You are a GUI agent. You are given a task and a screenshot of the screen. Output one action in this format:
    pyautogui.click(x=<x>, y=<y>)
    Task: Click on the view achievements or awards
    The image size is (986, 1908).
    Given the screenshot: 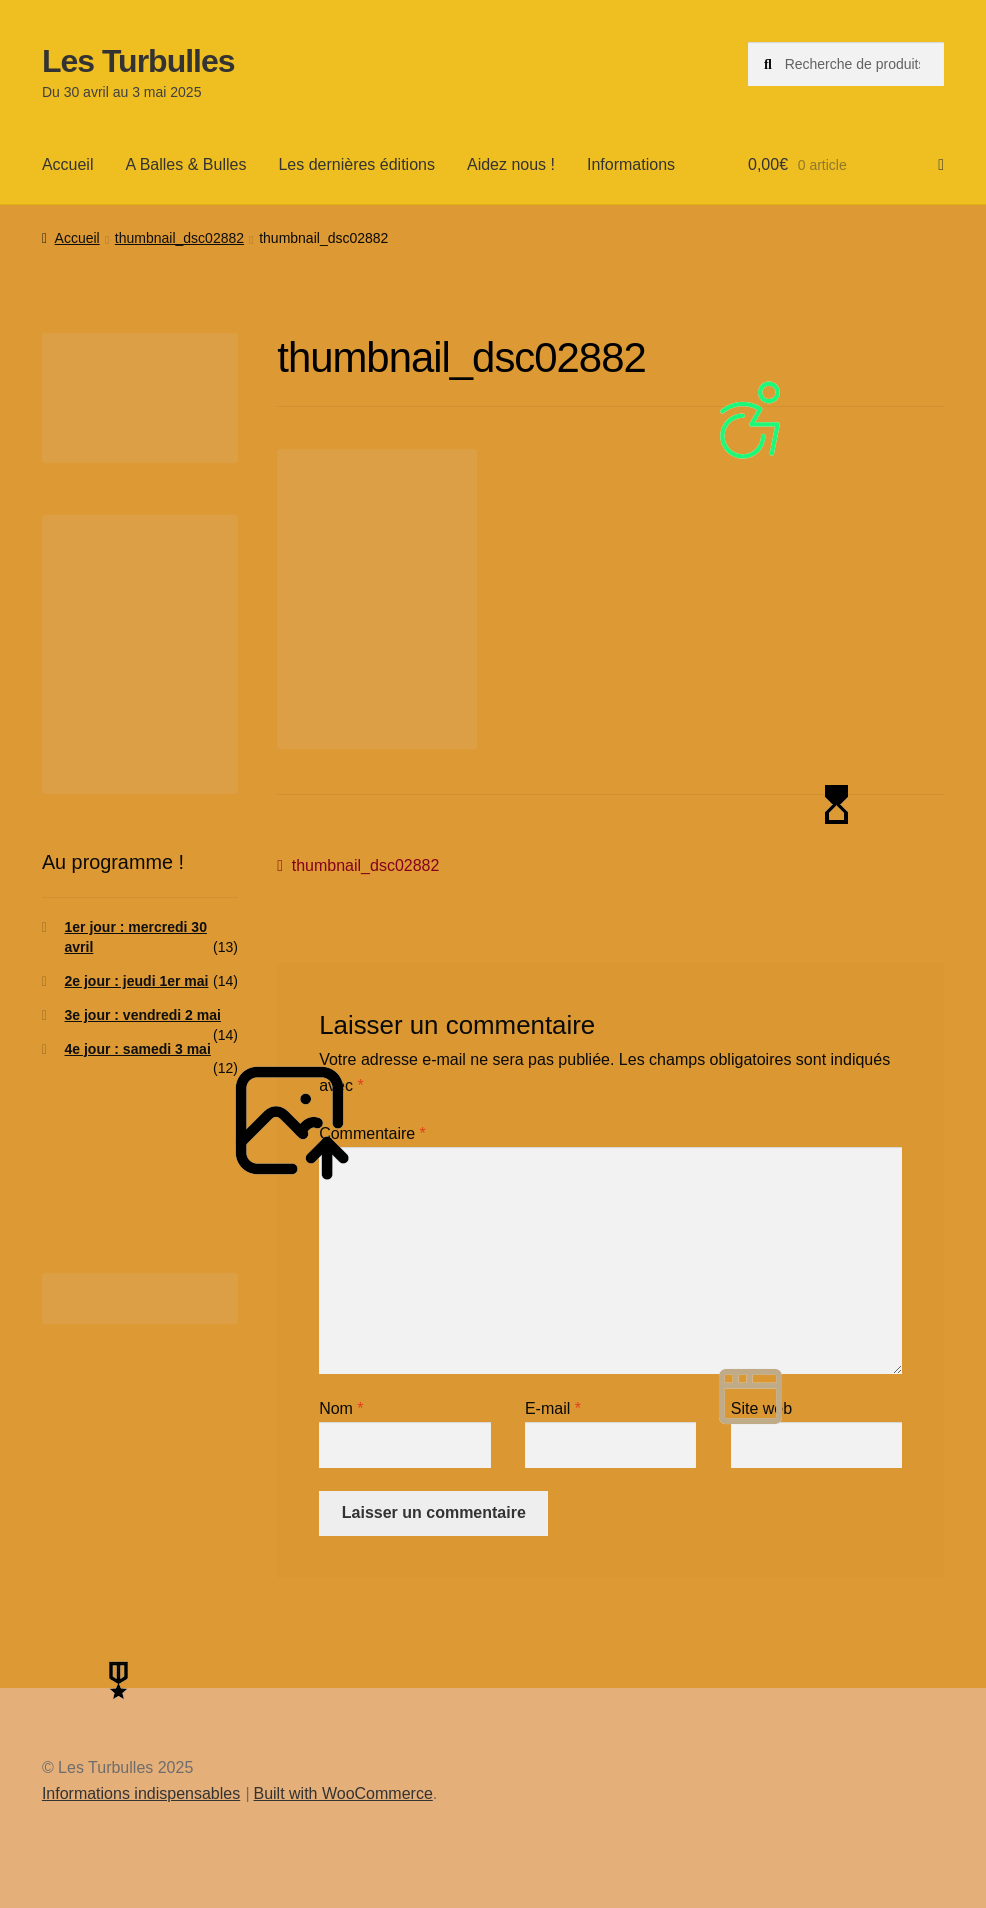 What is the action you would take?
    pyautogui.click(x=118, y=1680)
    